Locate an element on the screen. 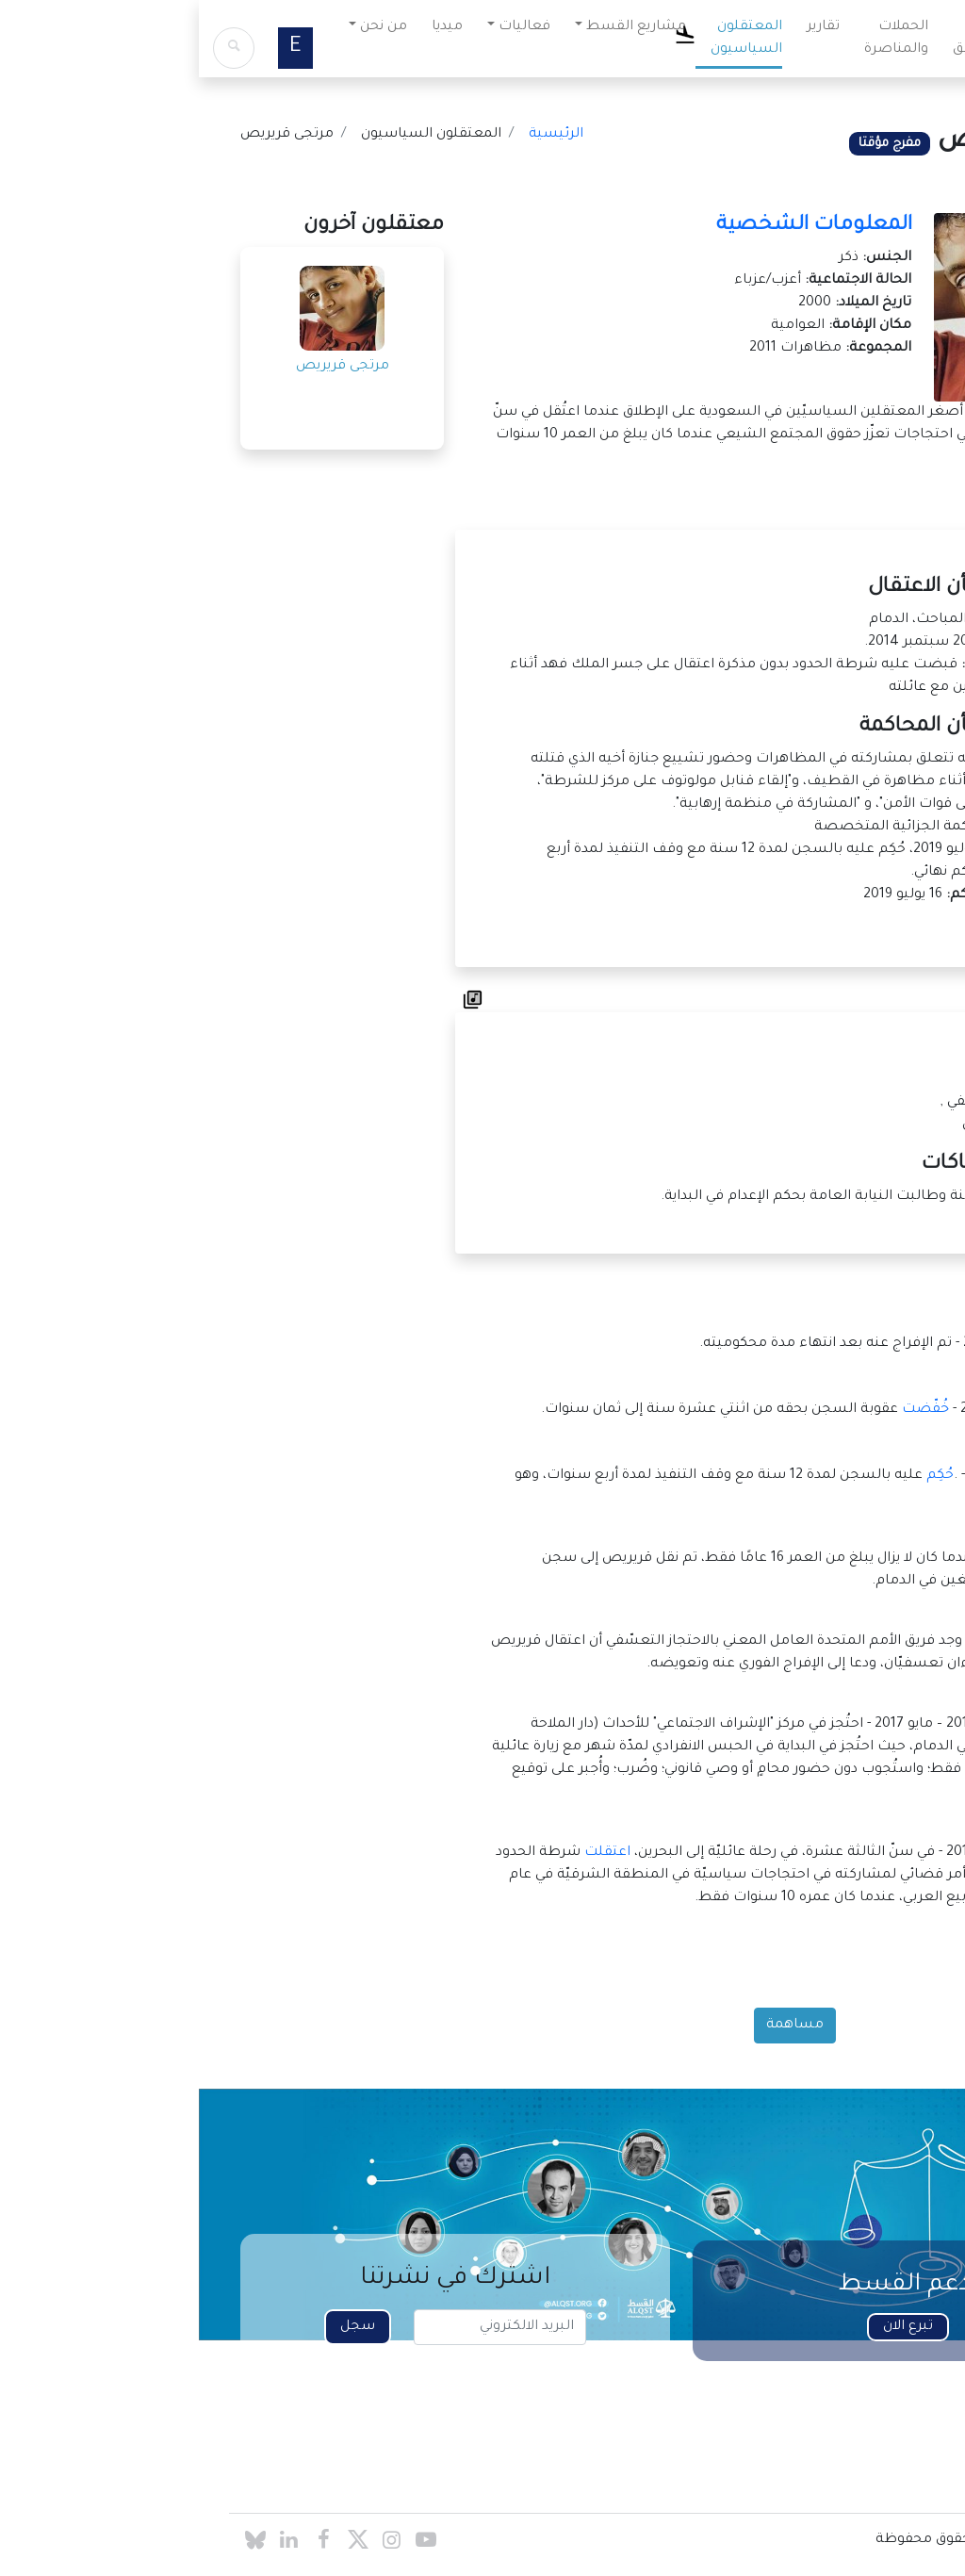 This screenshot has height=2576, width=965. indicates an arriving flight is located at coordinates (685, 35).